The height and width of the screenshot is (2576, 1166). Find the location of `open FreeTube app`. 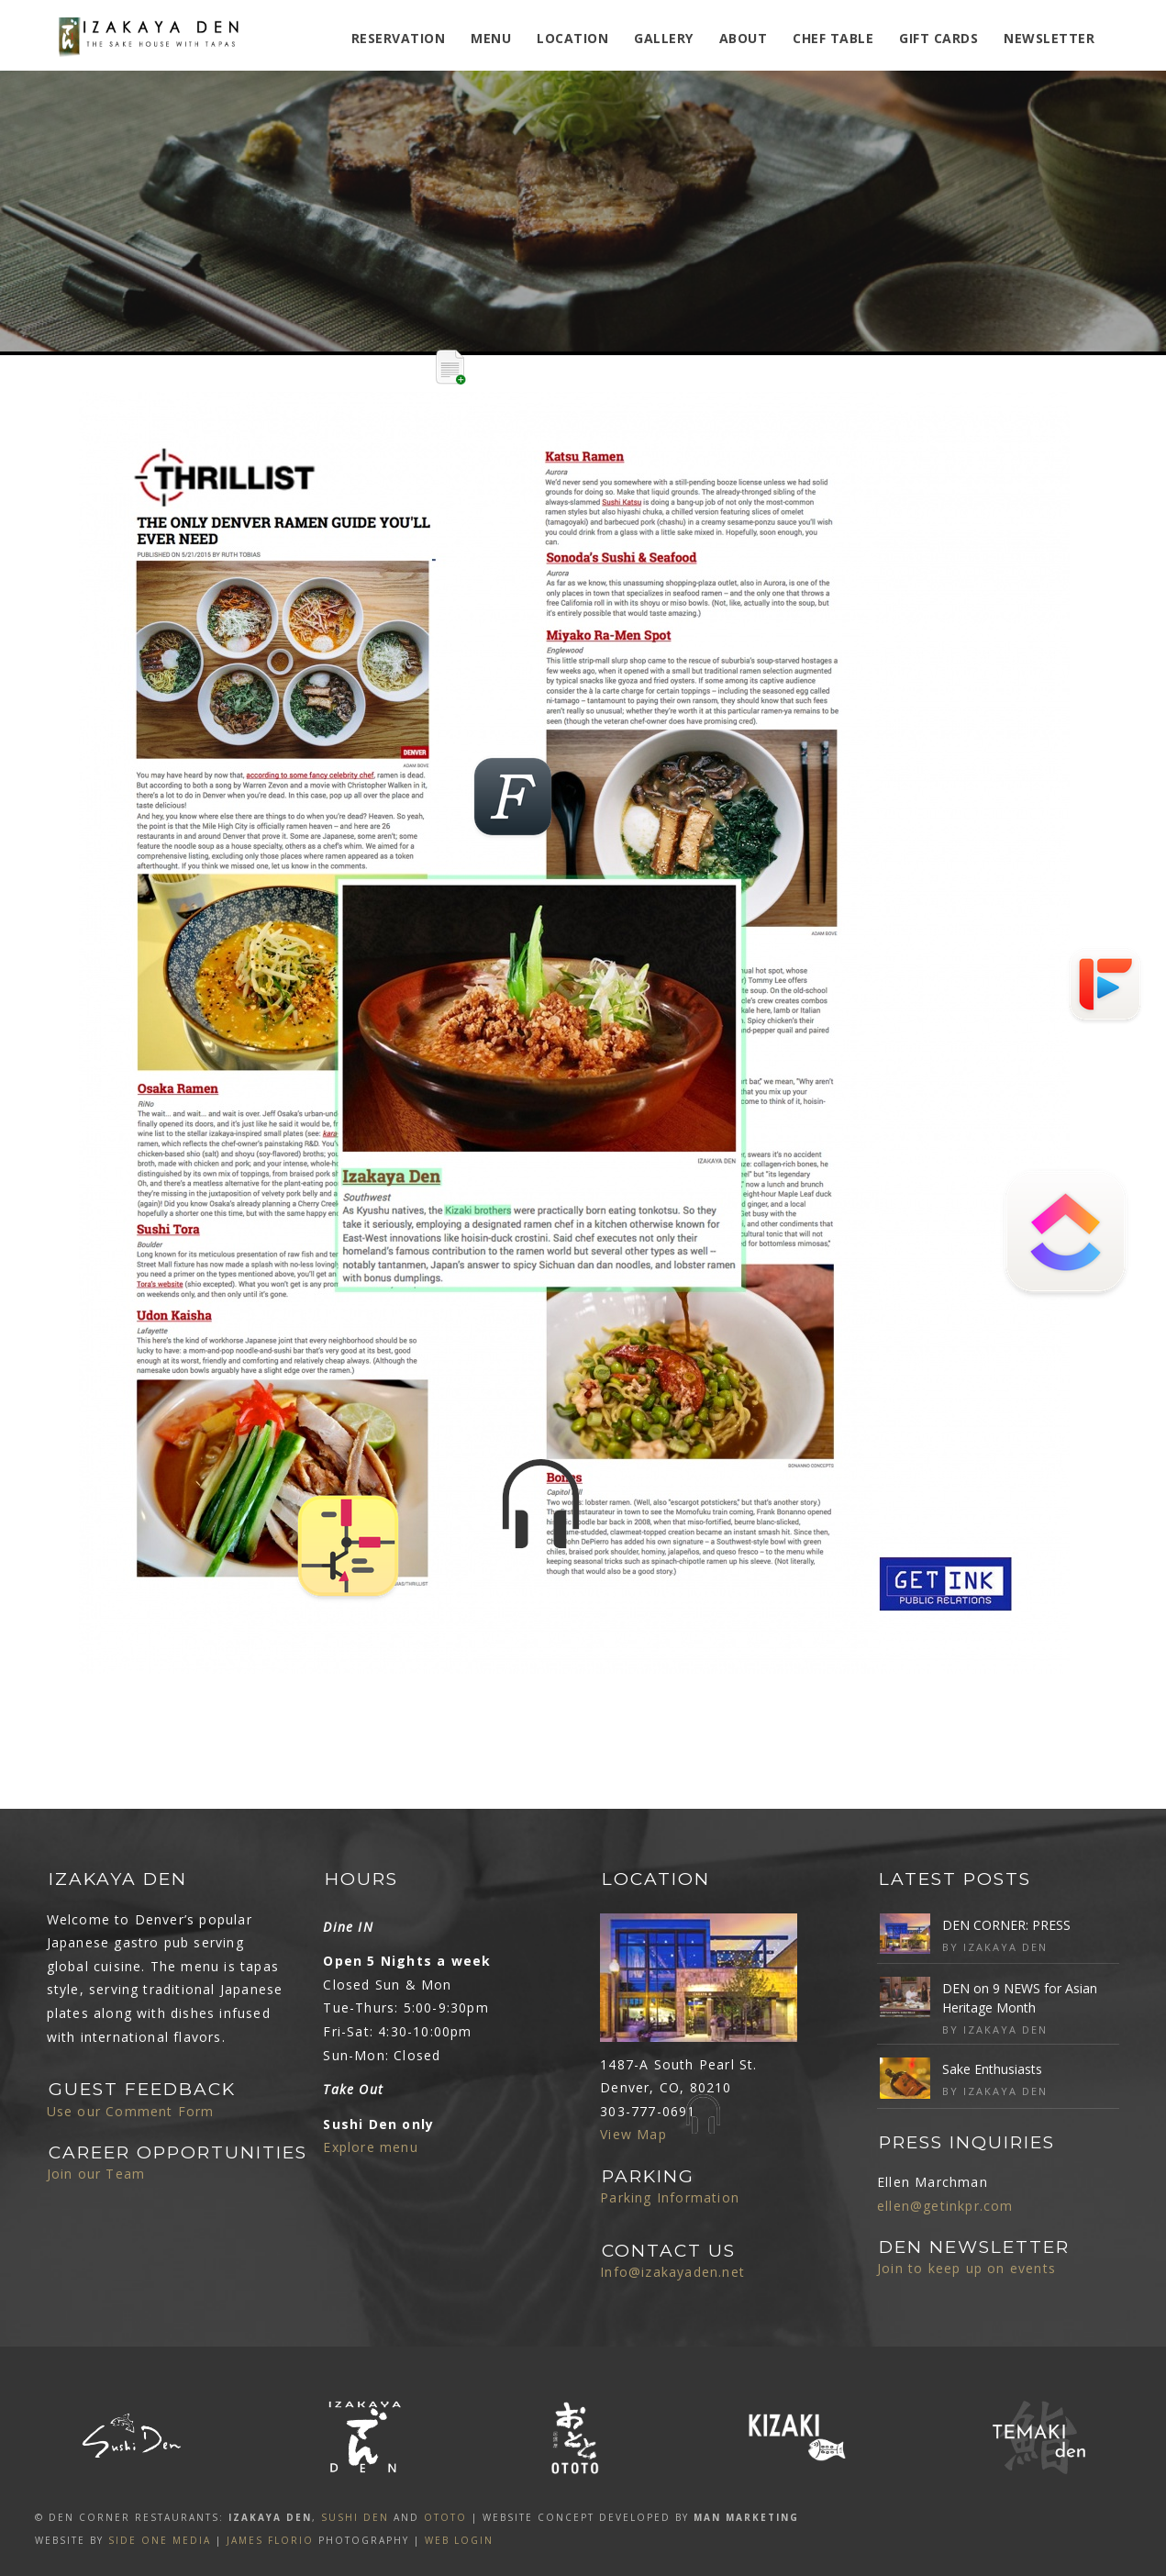

open FreeTube app is located at coordinates (1105, 984).